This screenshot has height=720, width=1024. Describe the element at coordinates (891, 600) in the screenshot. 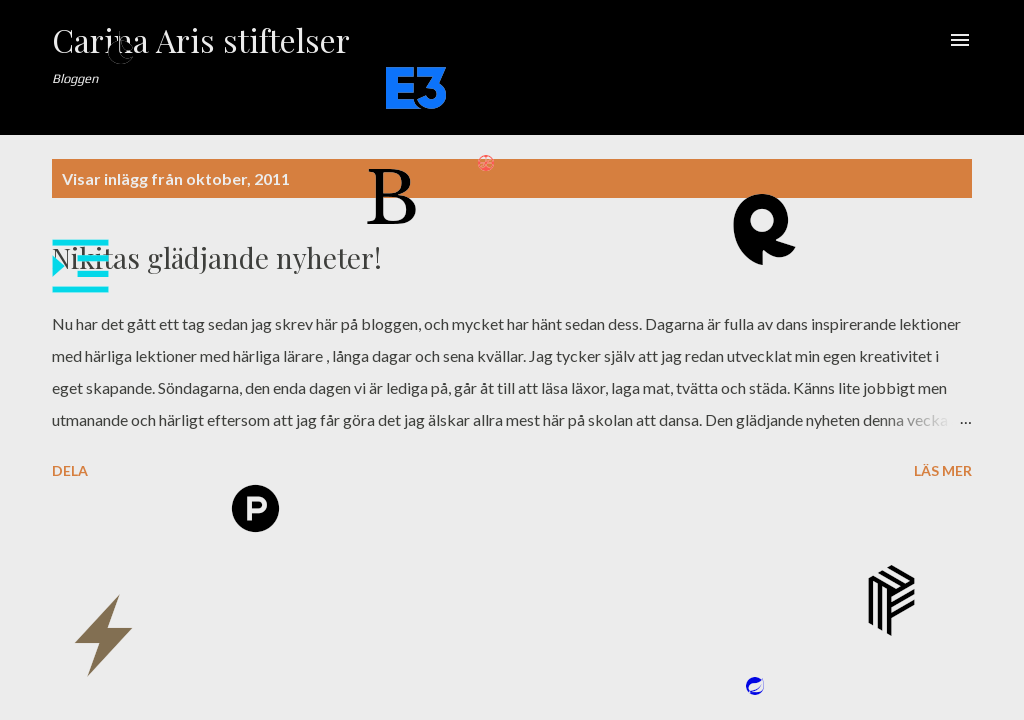

I see `link to Pusher real-time messaging services` at that location.